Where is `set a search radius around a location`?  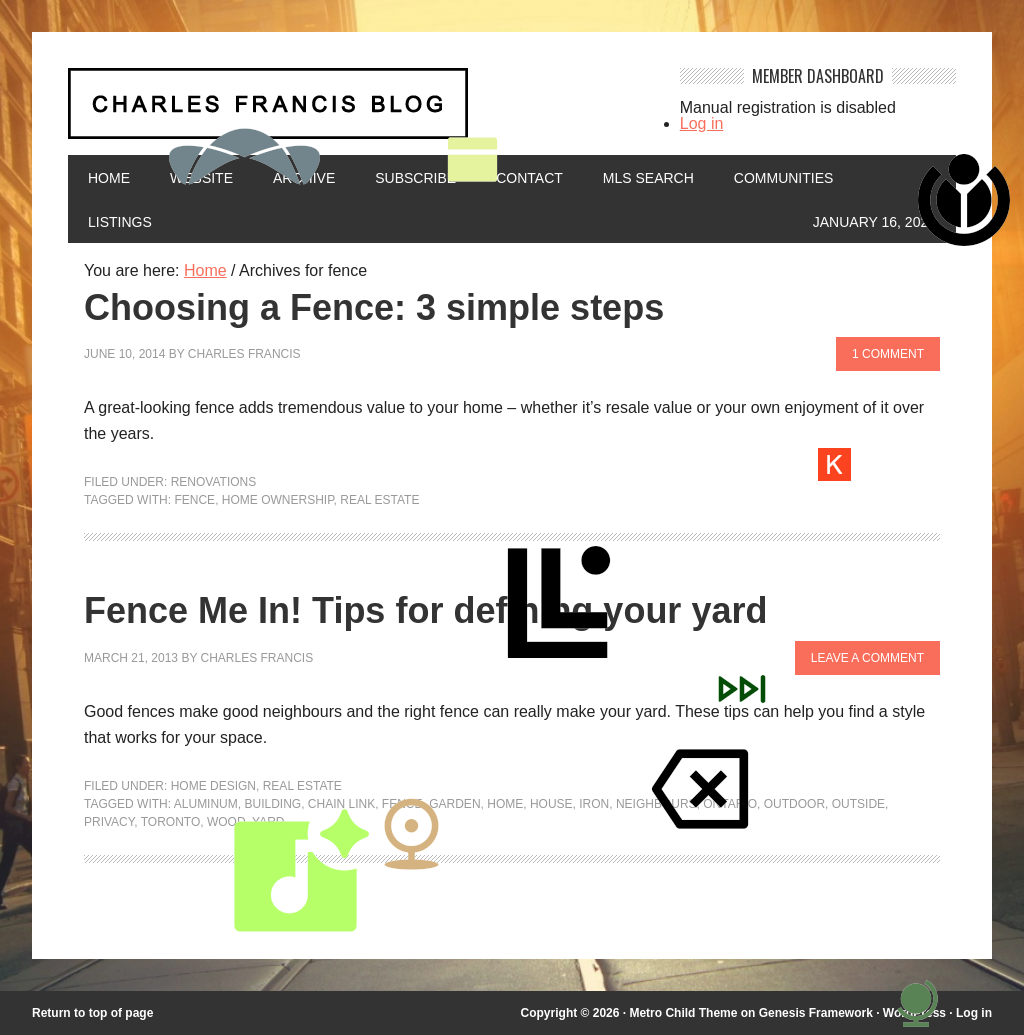 set a search radius around a location is located at coordinates (411, 832).